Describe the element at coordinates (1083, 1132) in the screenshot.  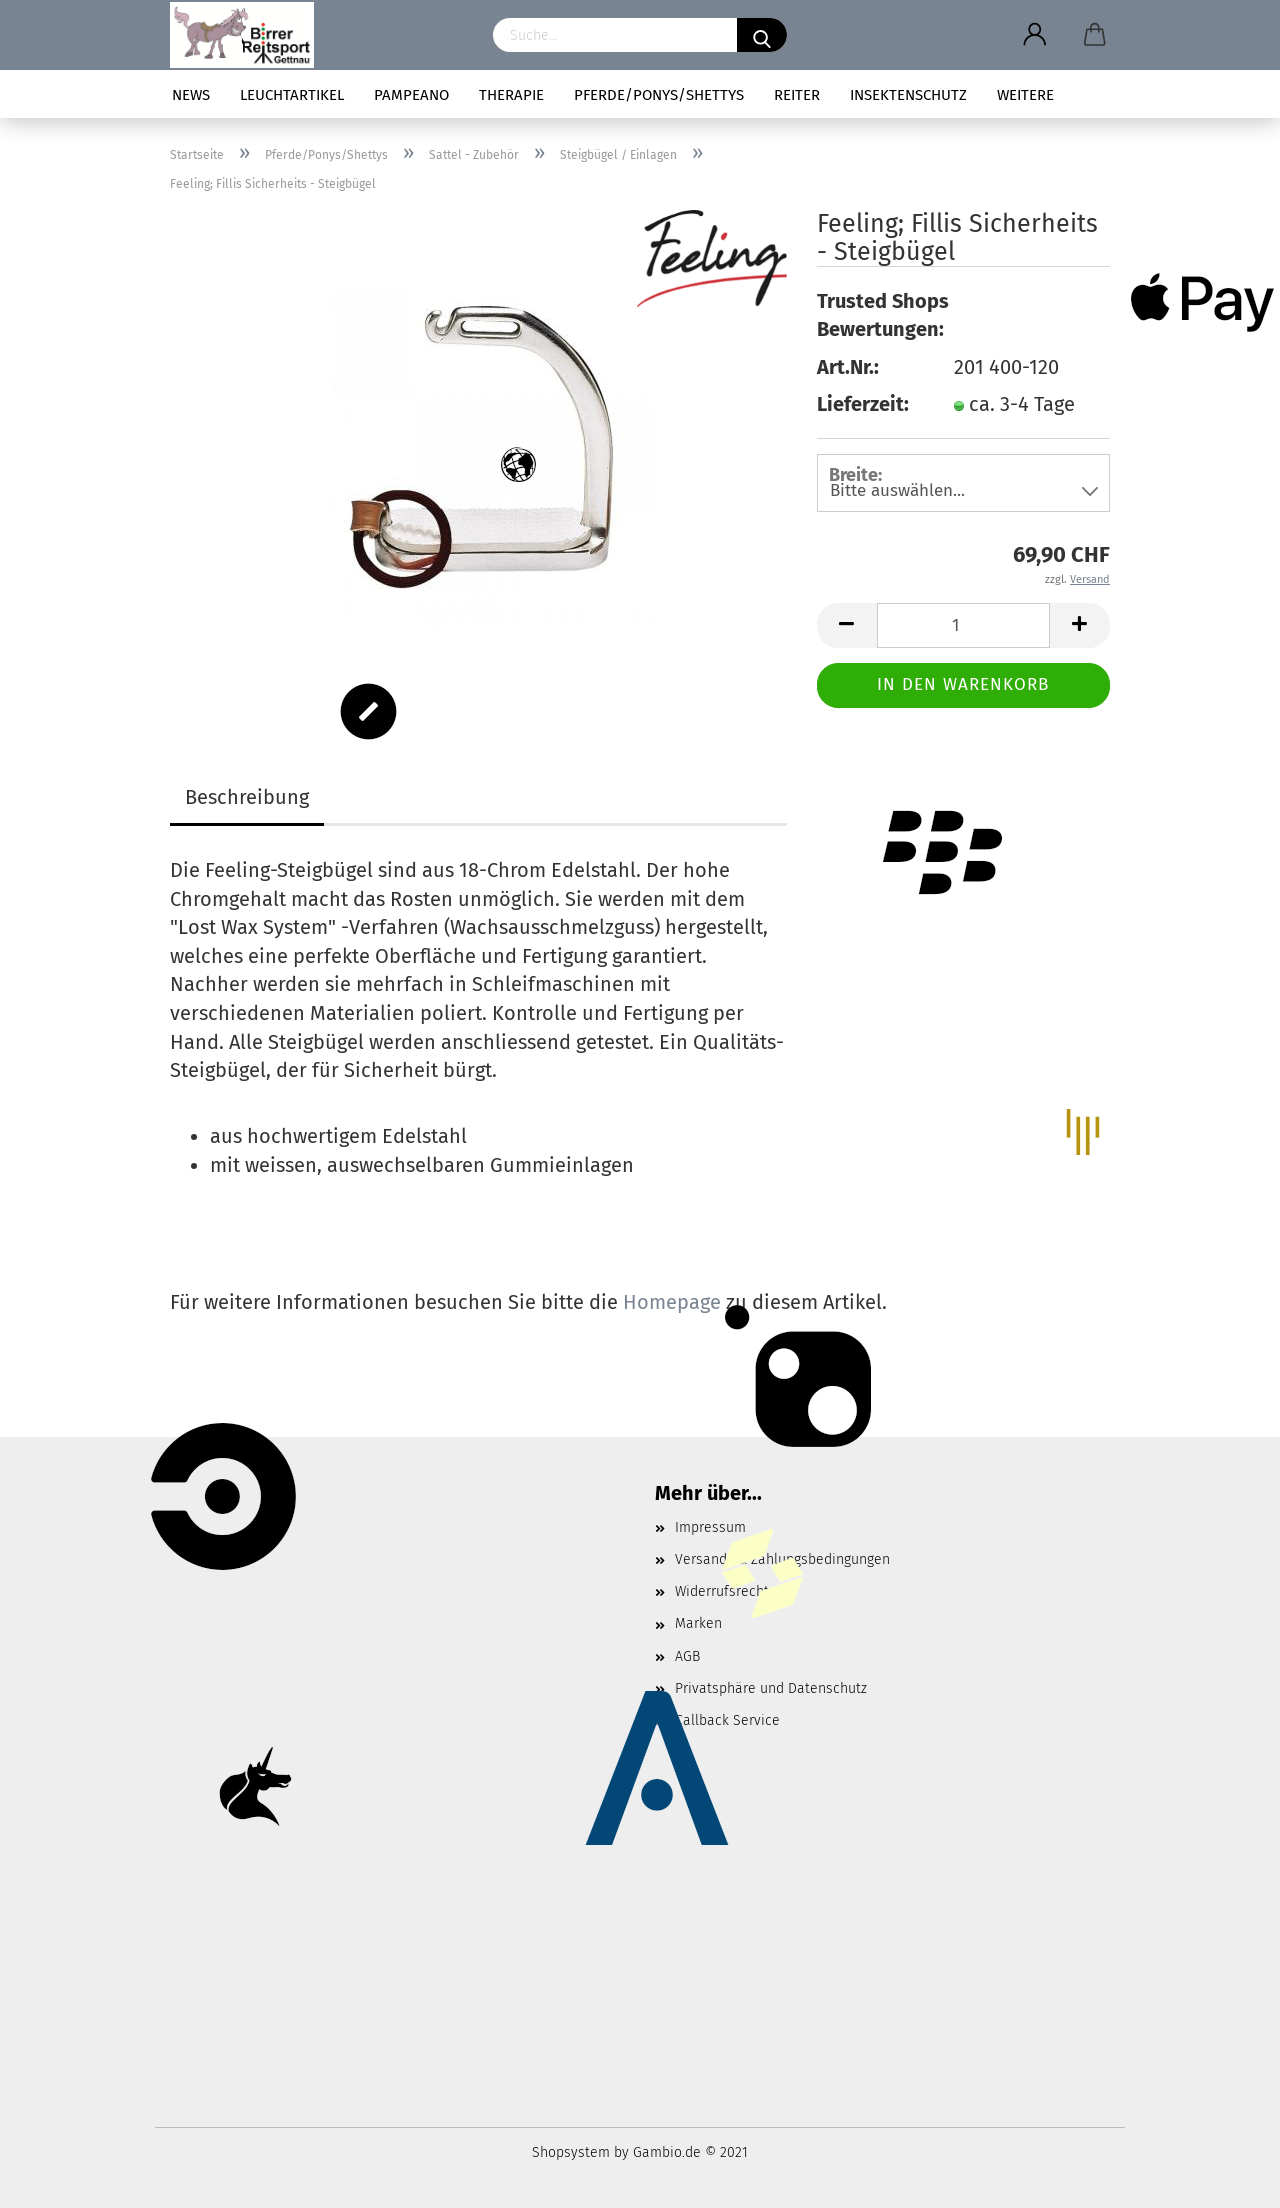
I see `open gitter chat application` at that location.